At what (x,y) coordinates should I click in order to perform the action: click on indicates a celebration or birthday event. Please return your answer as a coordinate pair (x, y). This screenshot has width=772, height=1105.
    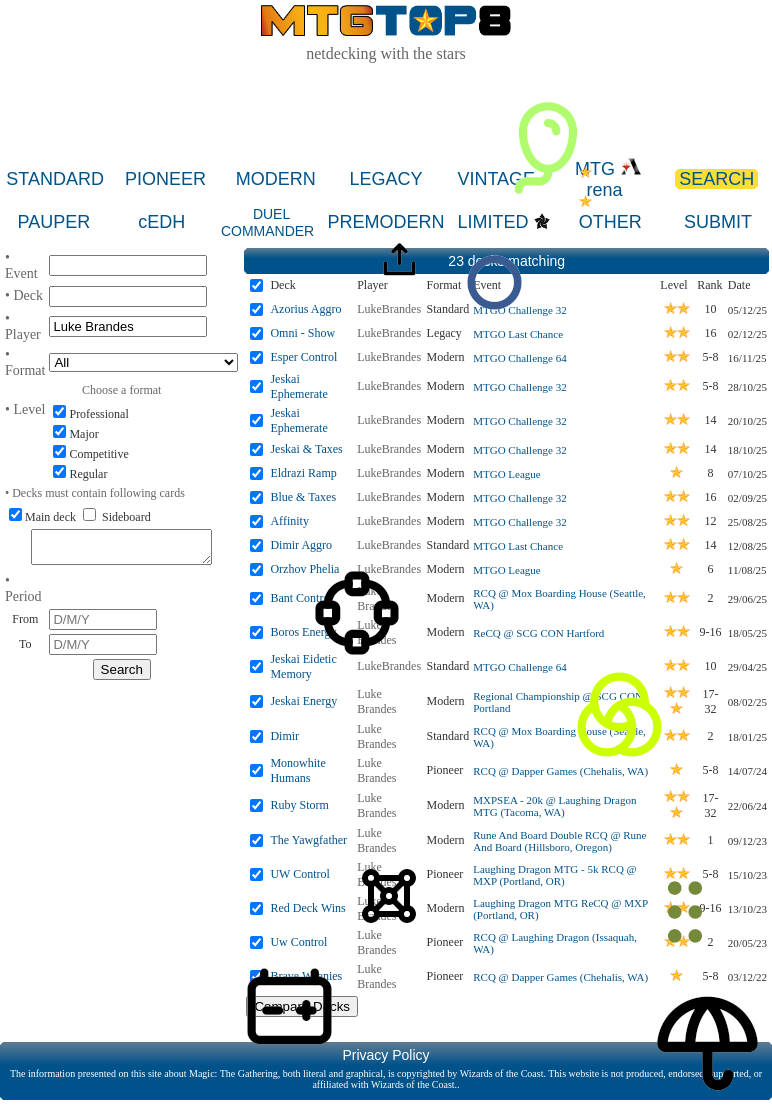
    Looking at the image, I should click on (548, 148).